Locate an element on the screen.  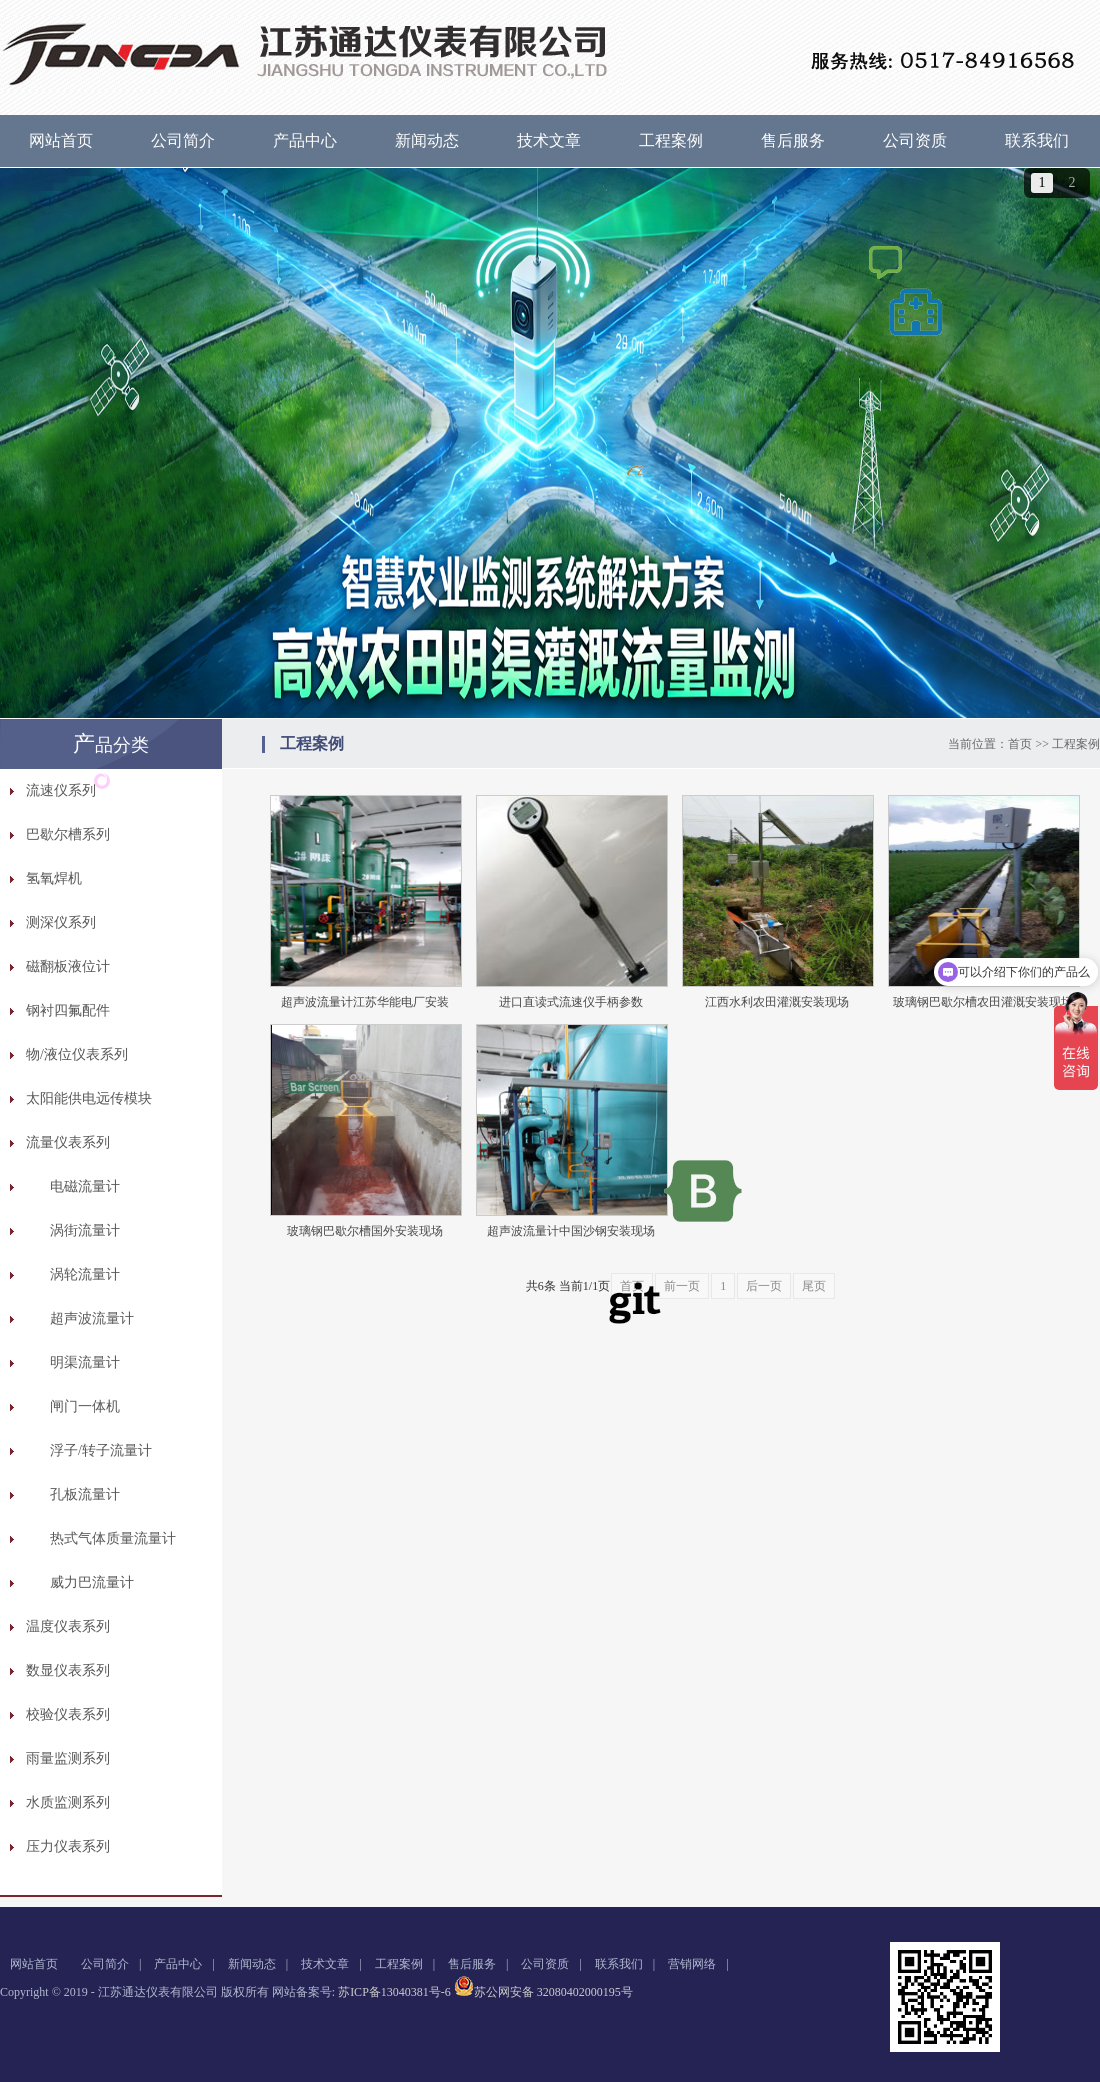
bootstrap framework logo is located at coordinates (703, 1191).